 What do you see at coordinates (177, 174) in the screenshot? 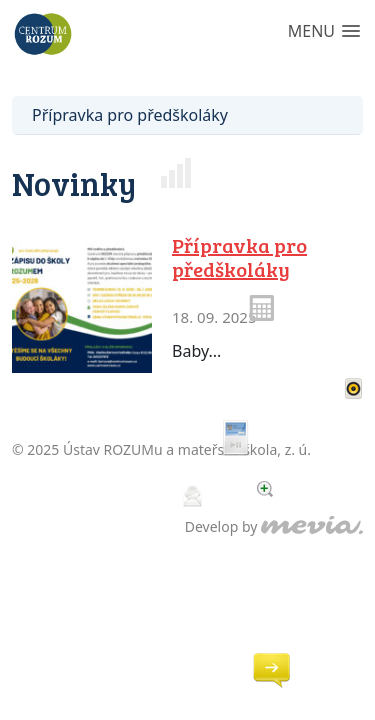
I see `indicates no cellular signal available` at bounding box center [177, 174].